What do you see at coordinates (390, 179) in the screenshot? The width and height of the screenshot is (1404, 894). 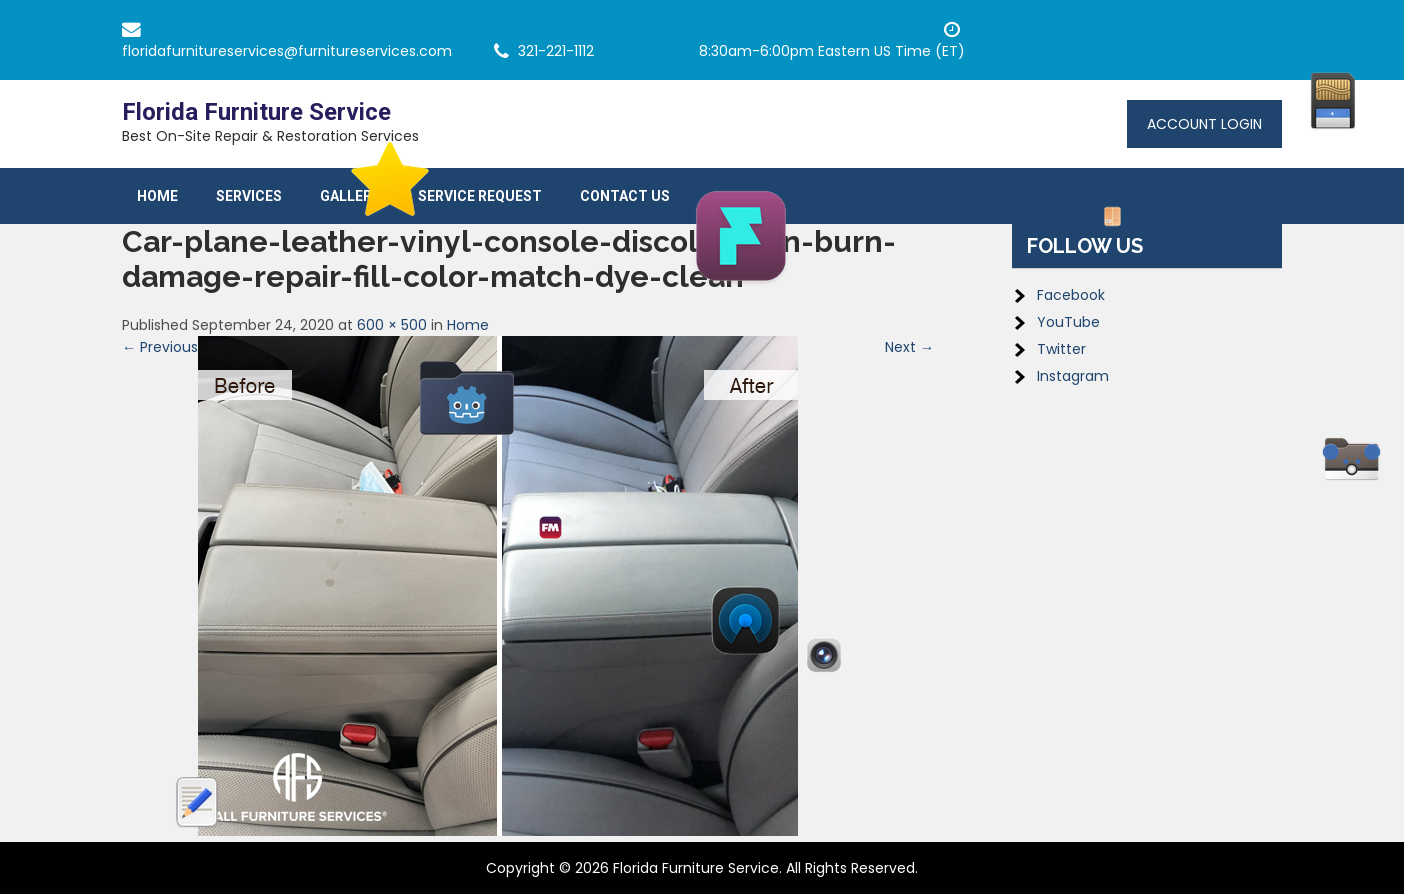 I see `mark item as favorite` at bounding box center [390, 179].